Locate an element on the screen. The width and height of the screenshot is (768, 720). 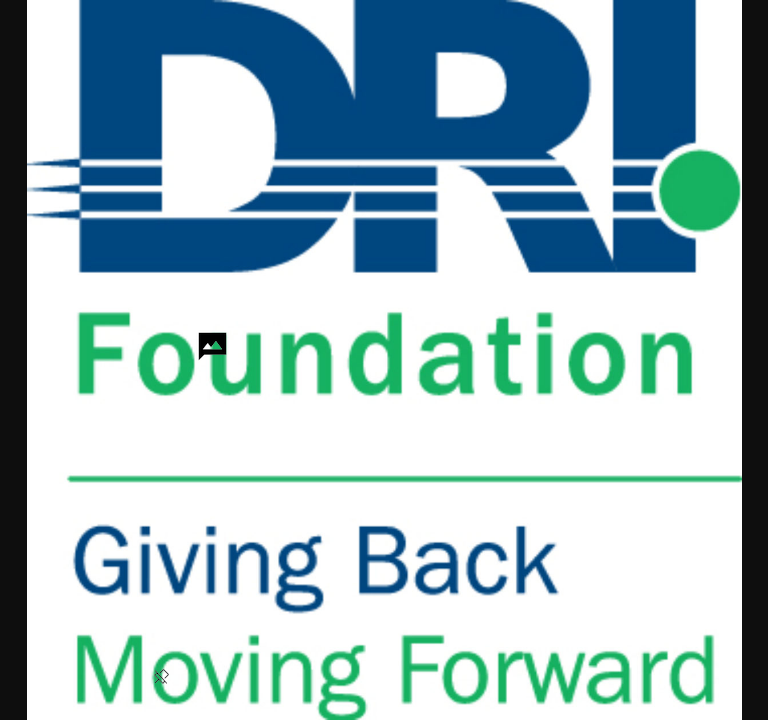
indicates a multimedia message (MMS) is located at coordinates (212, 346).